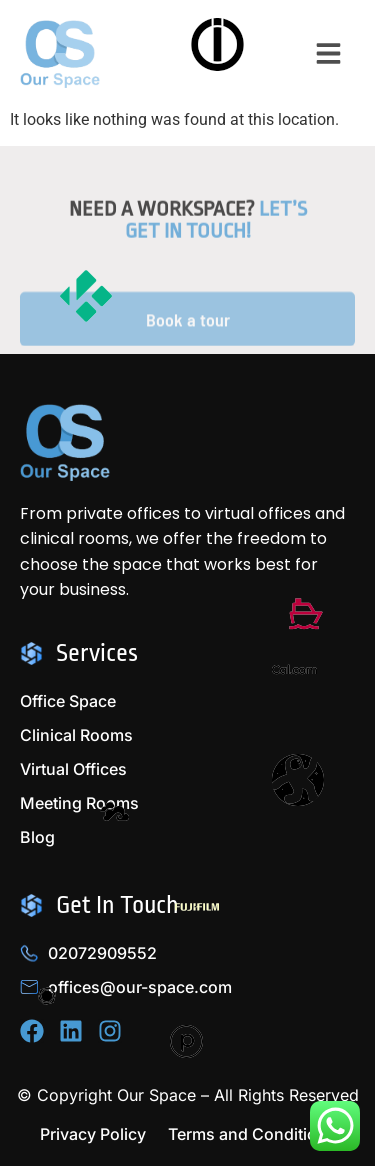  Describe the element at coordinates (305, 614) in the screenshot. I see `view nearby ports or maritime locations` at that location.